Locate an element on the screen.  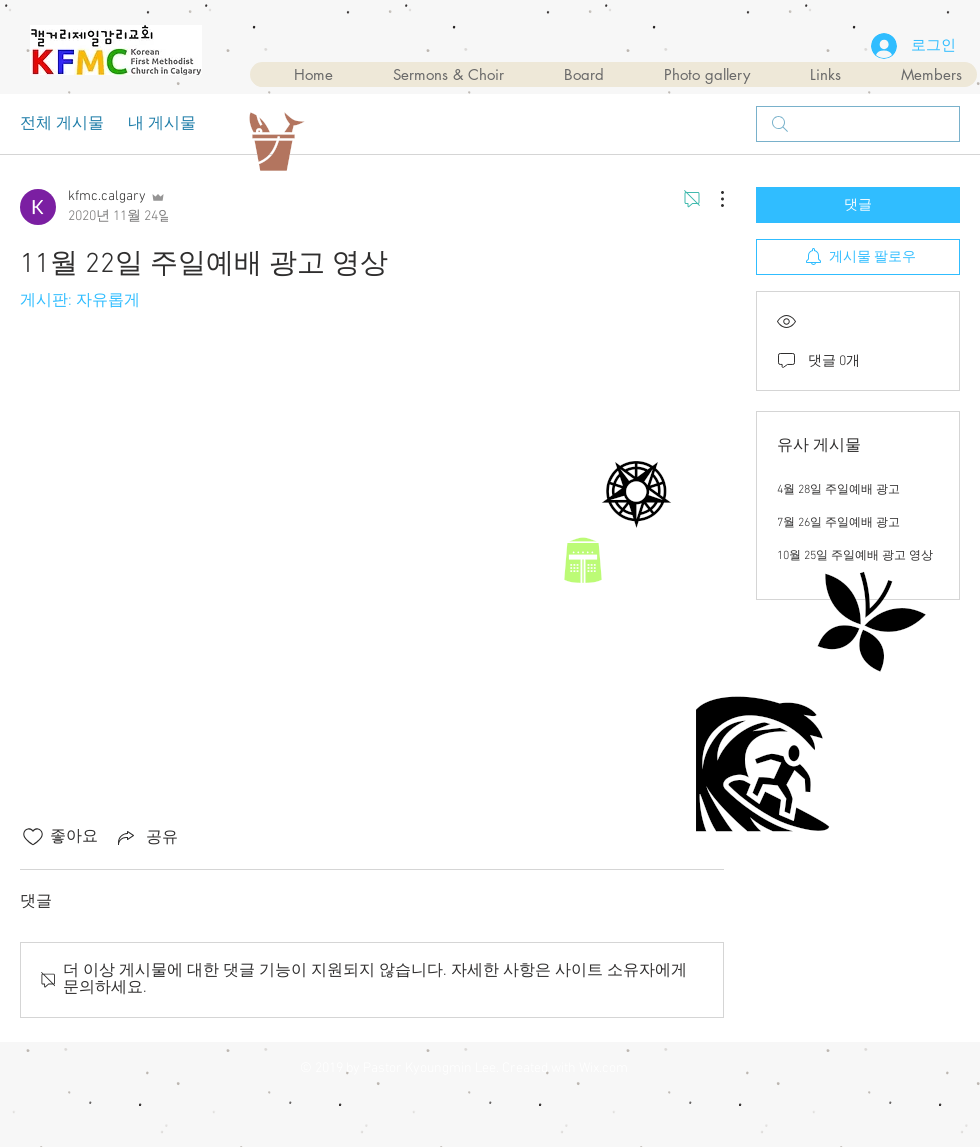
surfing or water sports activity is located at coordinates (763, 764).